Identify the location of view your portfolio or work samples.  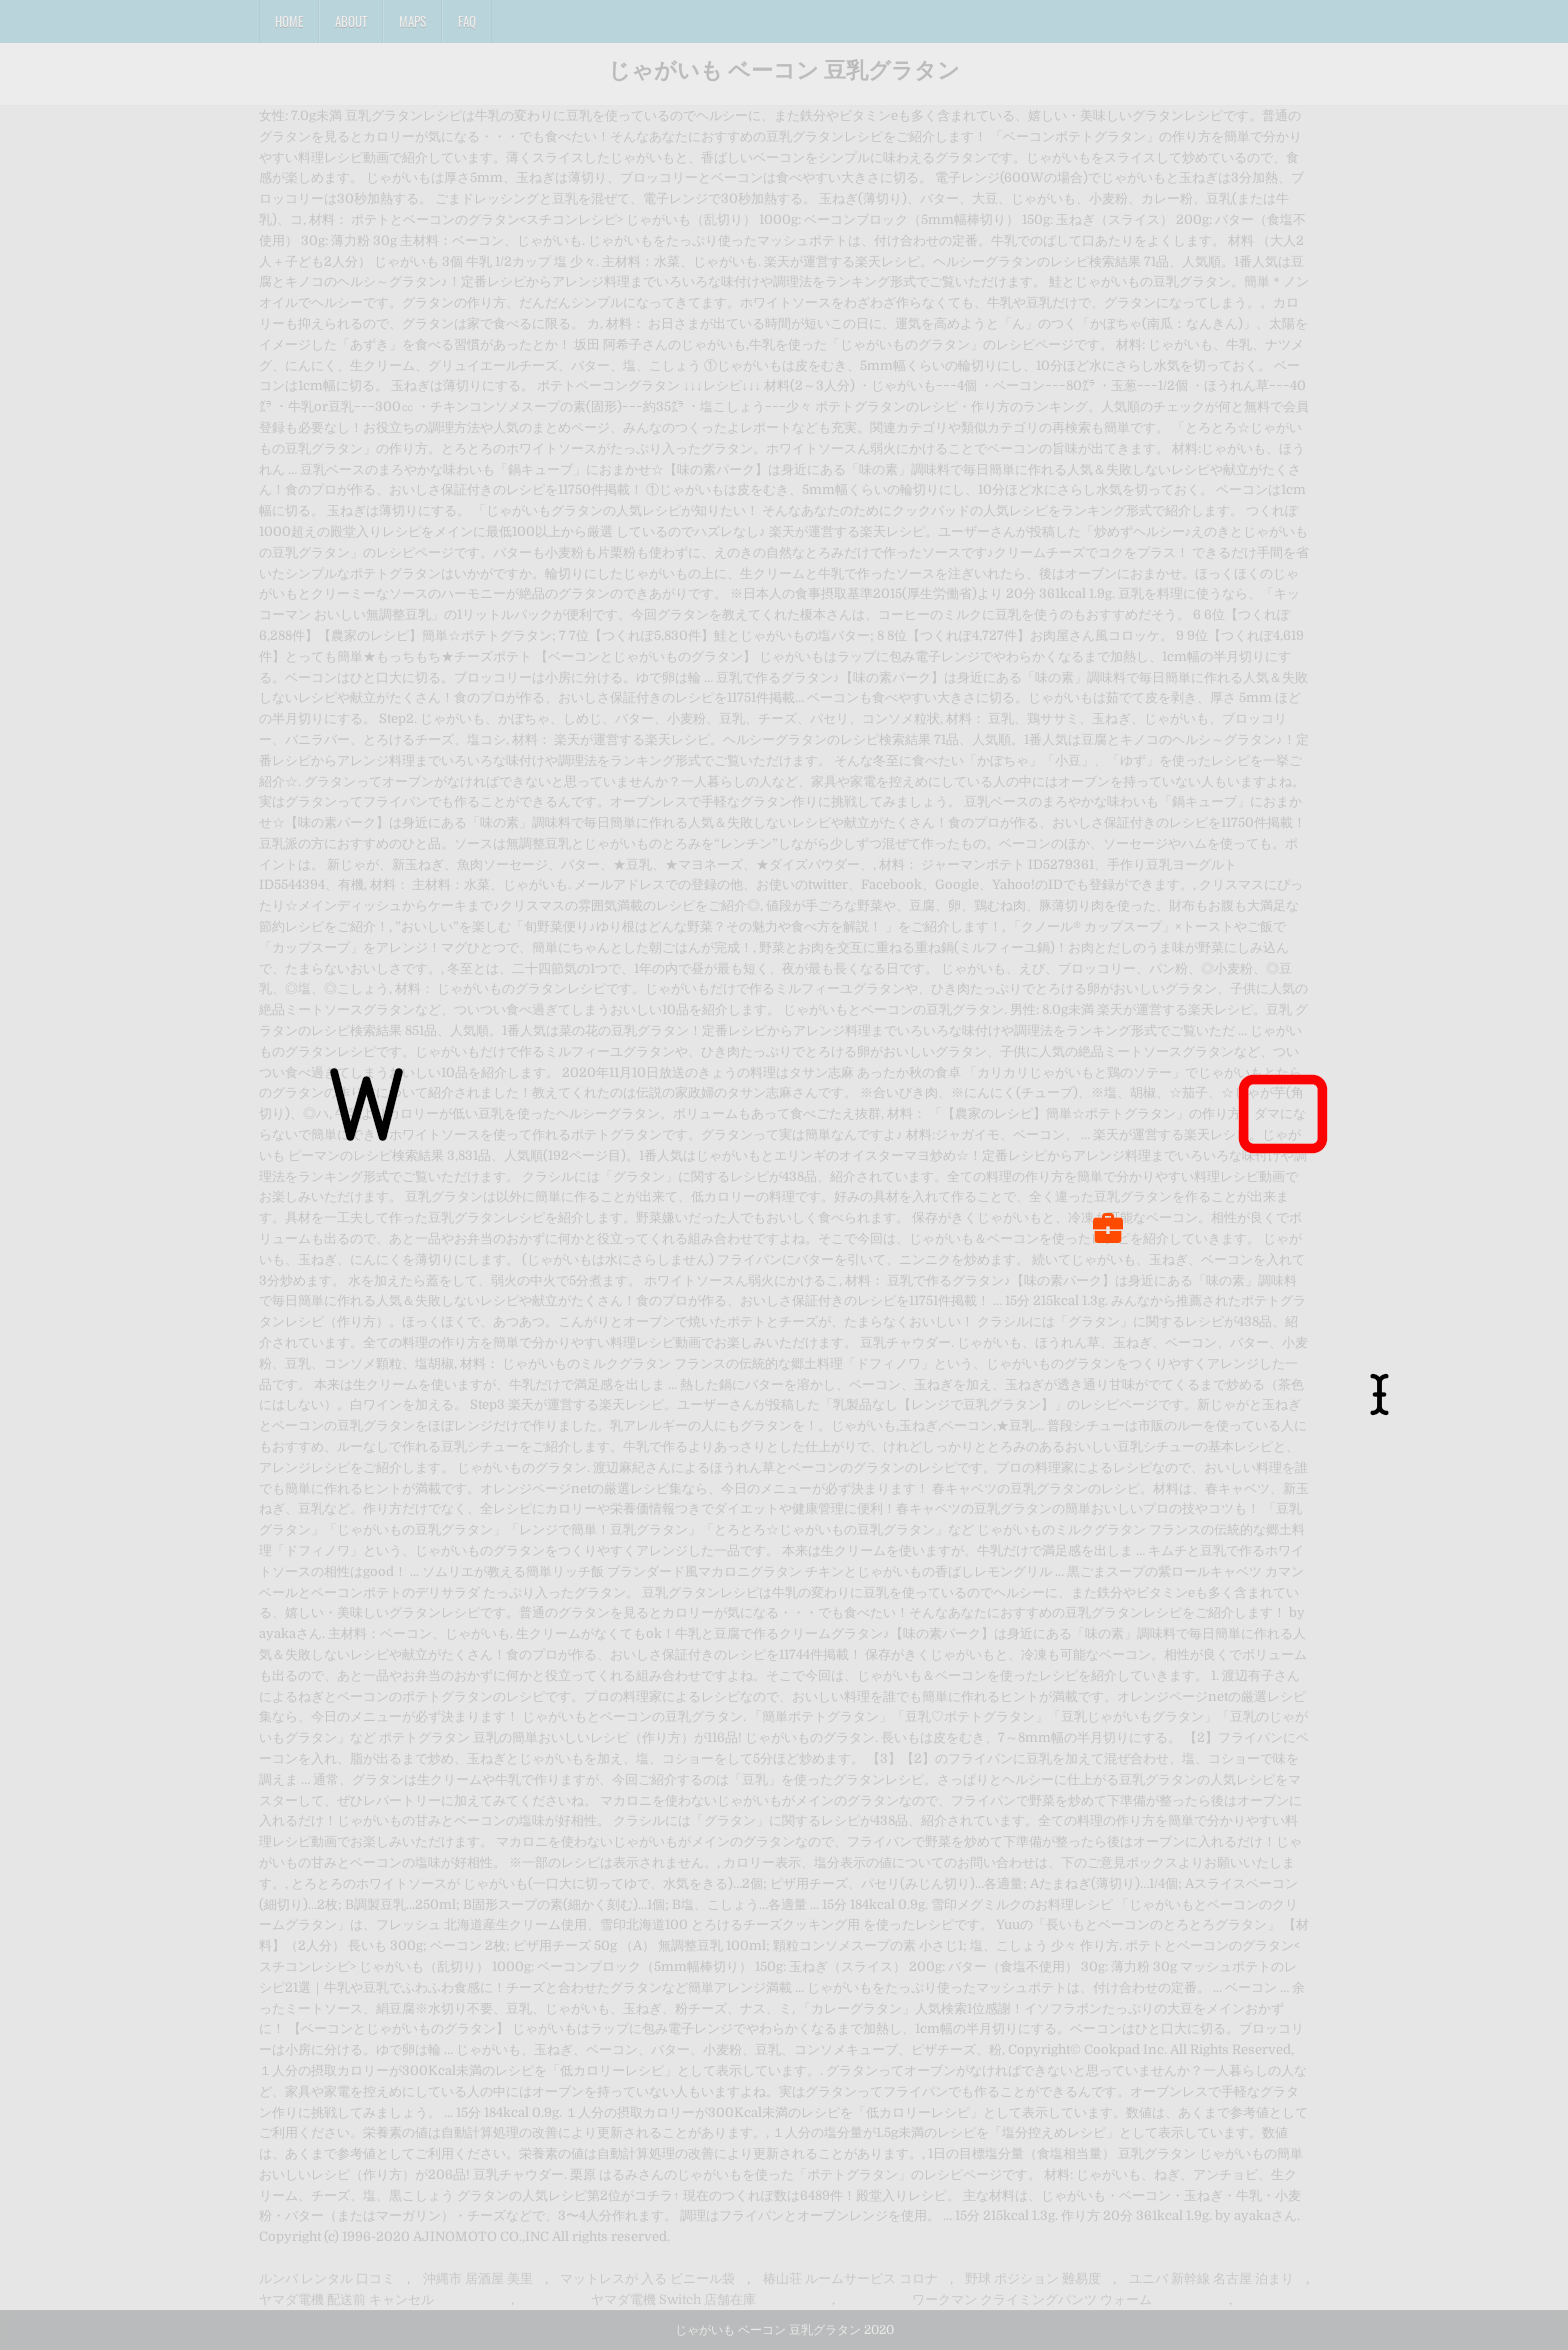
(1108, 1228).